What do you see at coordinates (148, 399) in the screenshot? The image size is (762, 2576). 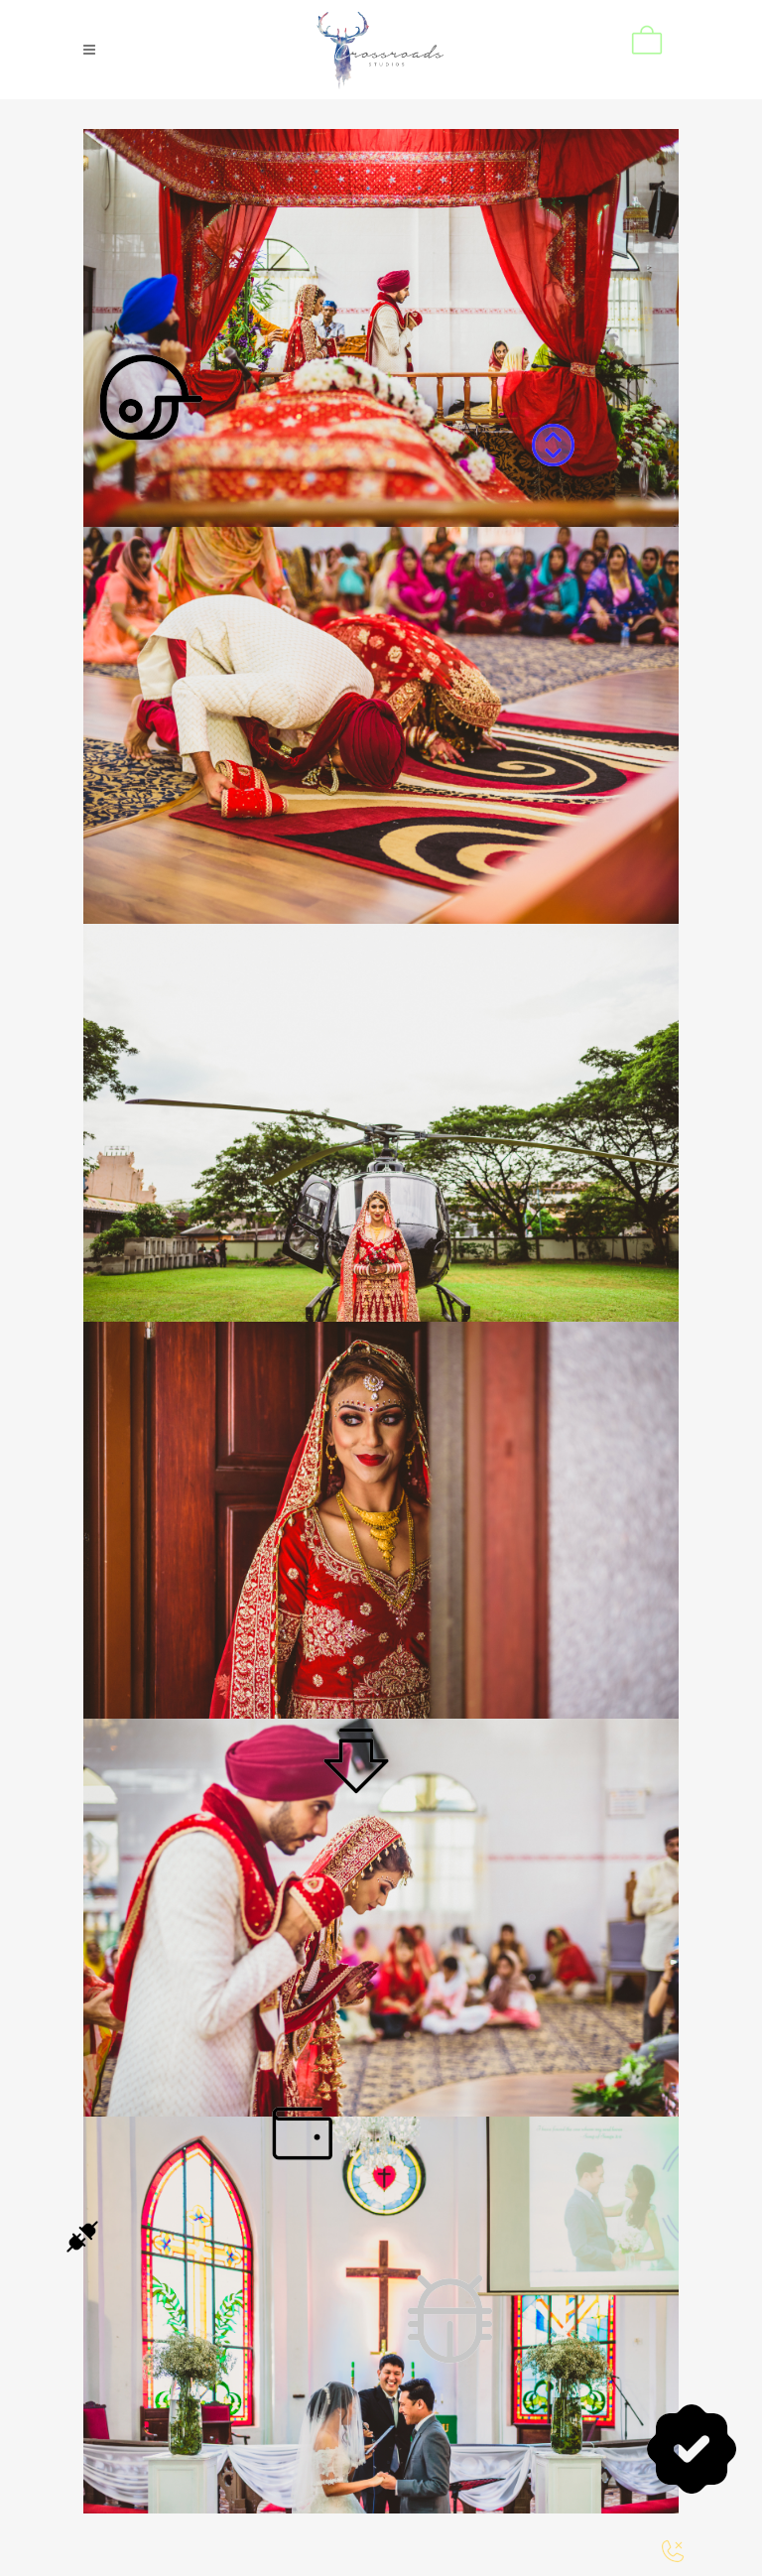 I see `view baseball or sports equipment` at bounding box center [148, 399].